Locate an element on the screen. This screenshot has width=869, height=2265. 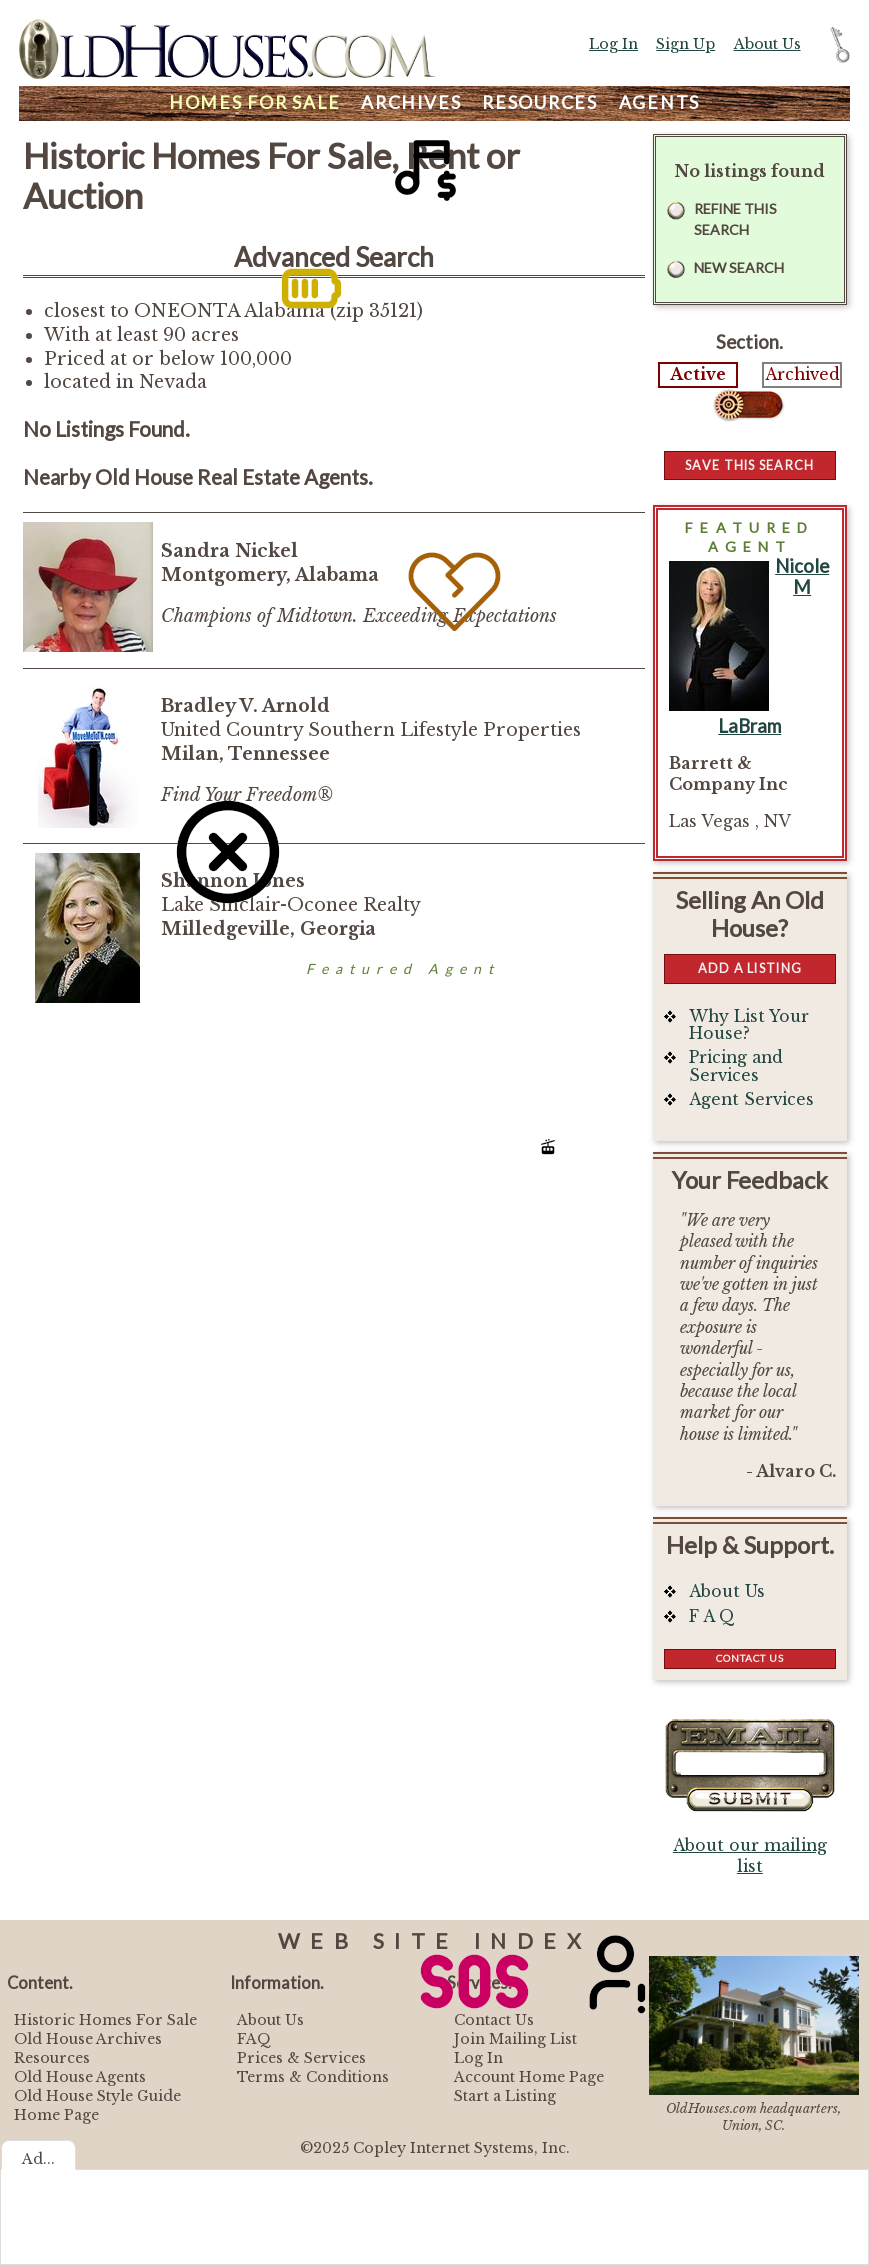
unlike or remove from favorites is located at coordinates (454, 588).